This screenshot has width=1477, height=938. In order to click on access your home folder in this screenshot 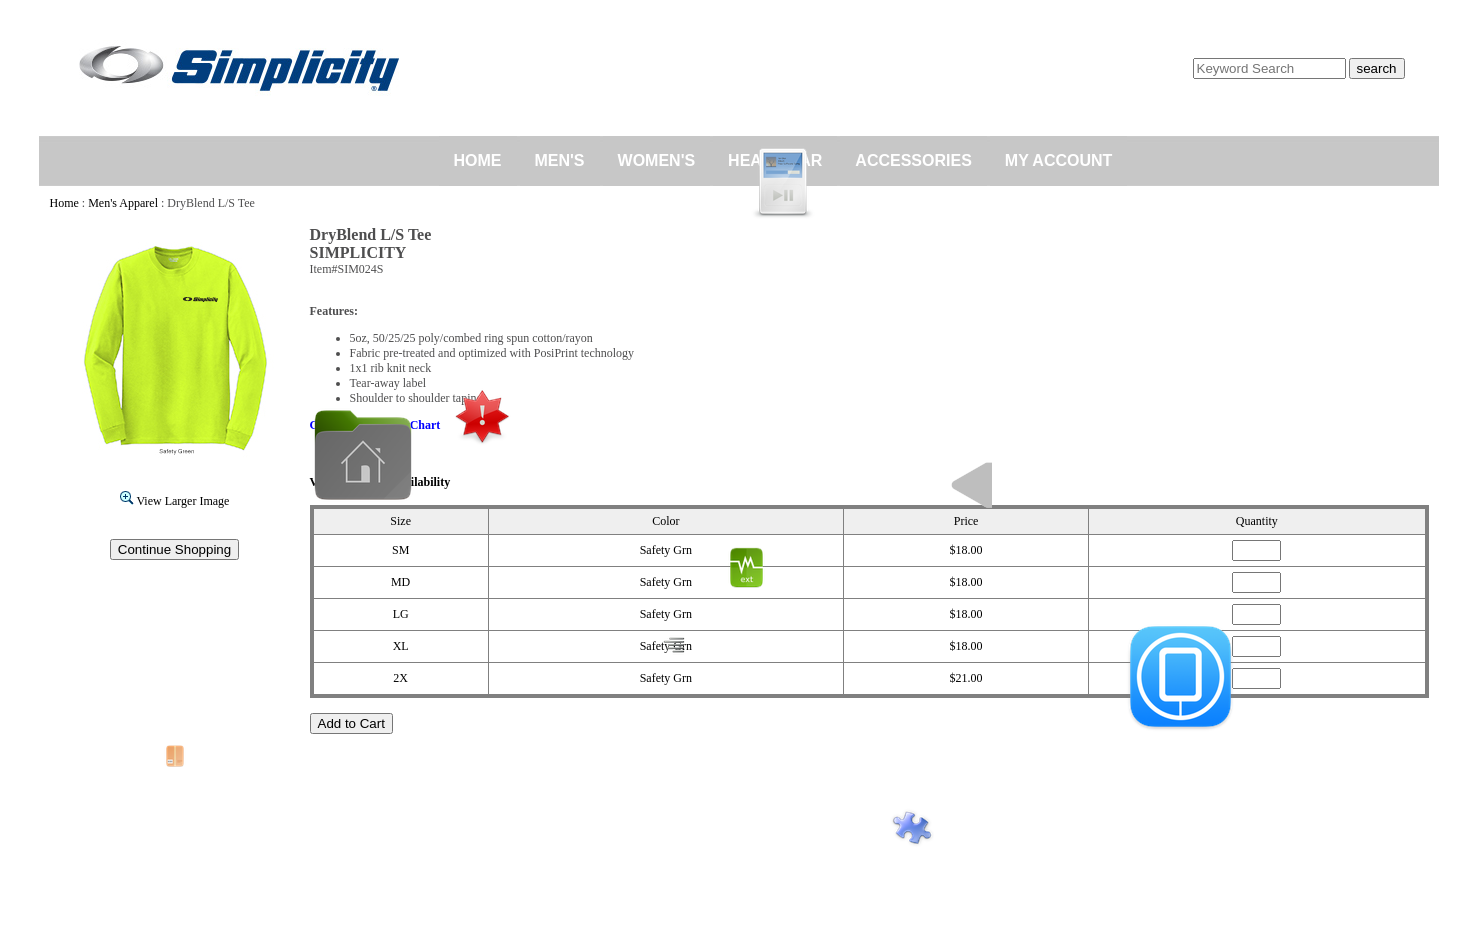, I will do `click(363, 455)`.